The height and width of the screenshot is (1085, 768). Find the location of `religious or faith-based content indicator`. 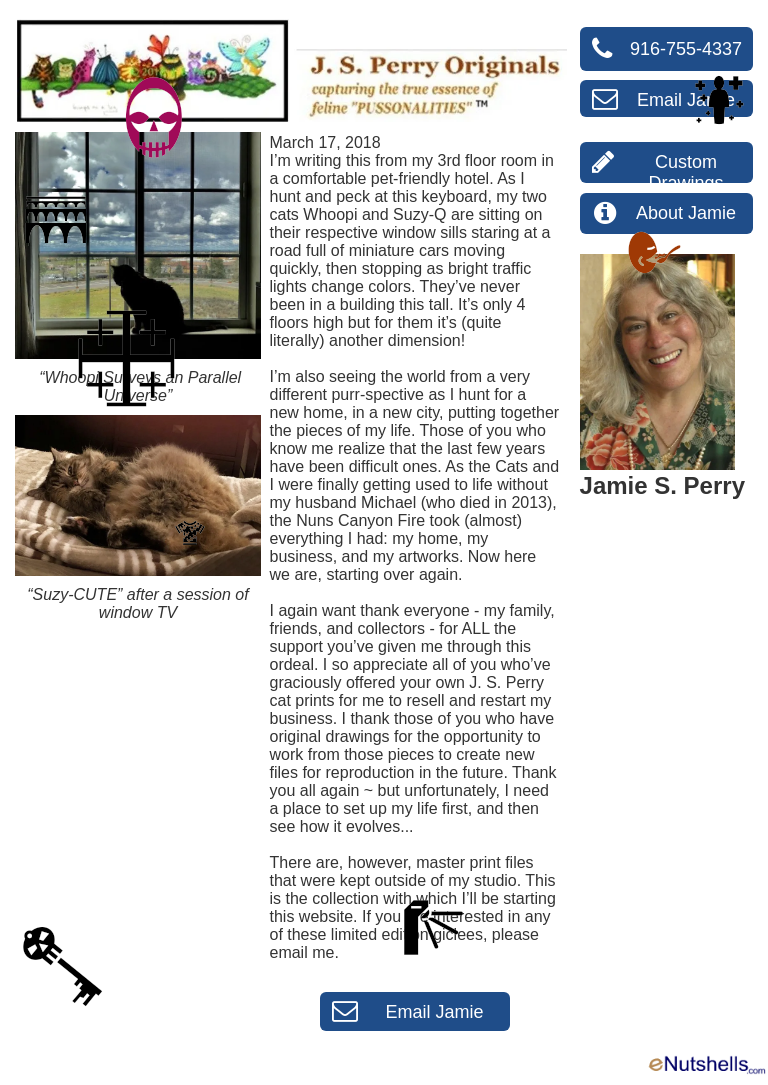

religious or faith-based content indicator is located at coordinates (126, 358).